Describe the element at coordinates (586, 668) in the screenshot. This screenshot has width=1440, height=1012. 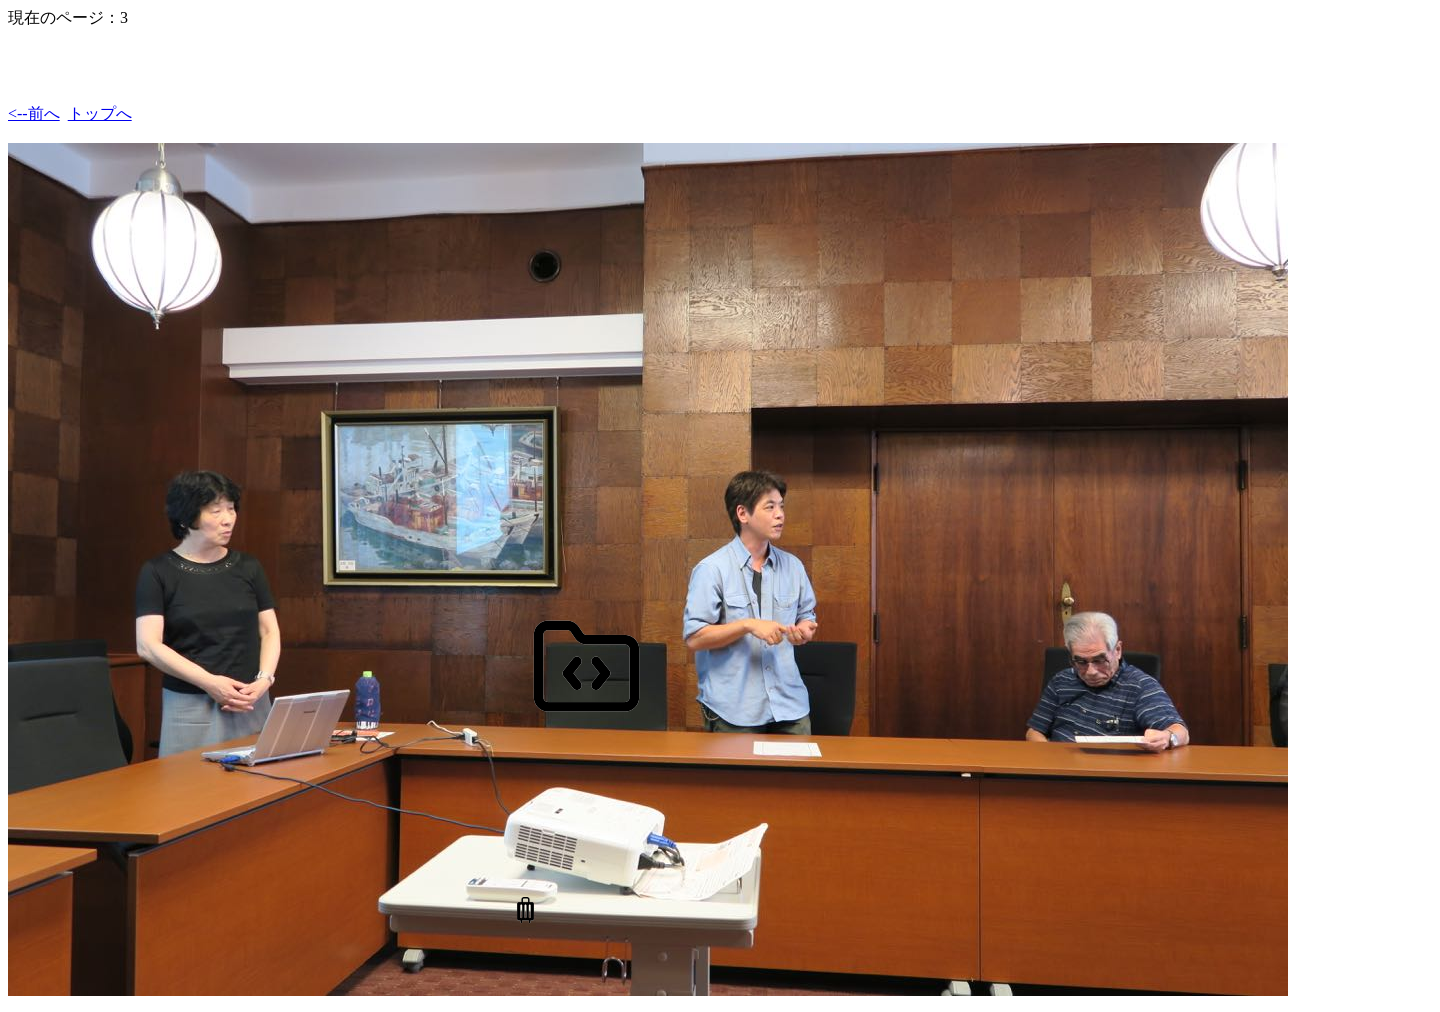
I see `open code files directory` at that location.